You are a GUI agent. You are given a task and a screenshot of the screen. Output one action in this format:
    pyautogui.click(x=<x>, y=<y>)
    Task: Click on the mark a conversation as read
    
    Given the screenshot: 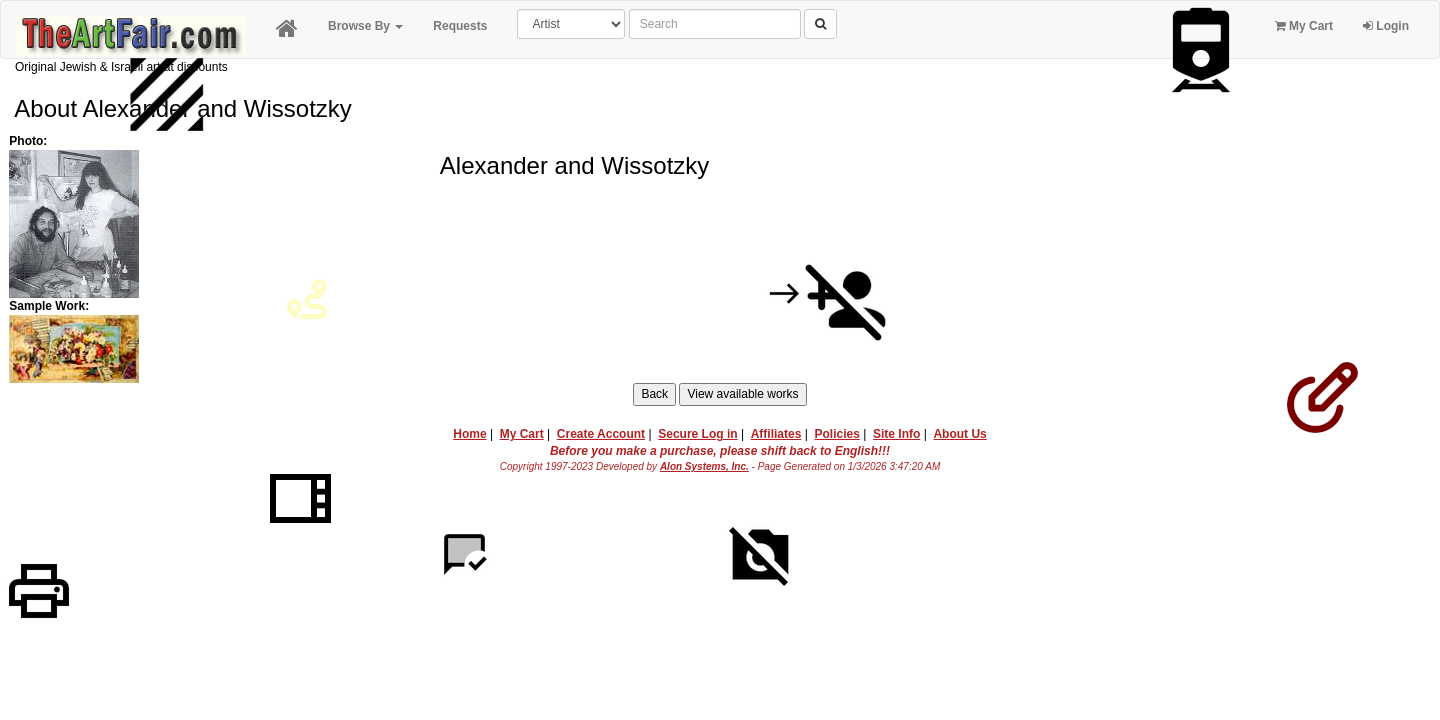 What is the action you would take?
    pyautogui.click(x=464, y=554)
    